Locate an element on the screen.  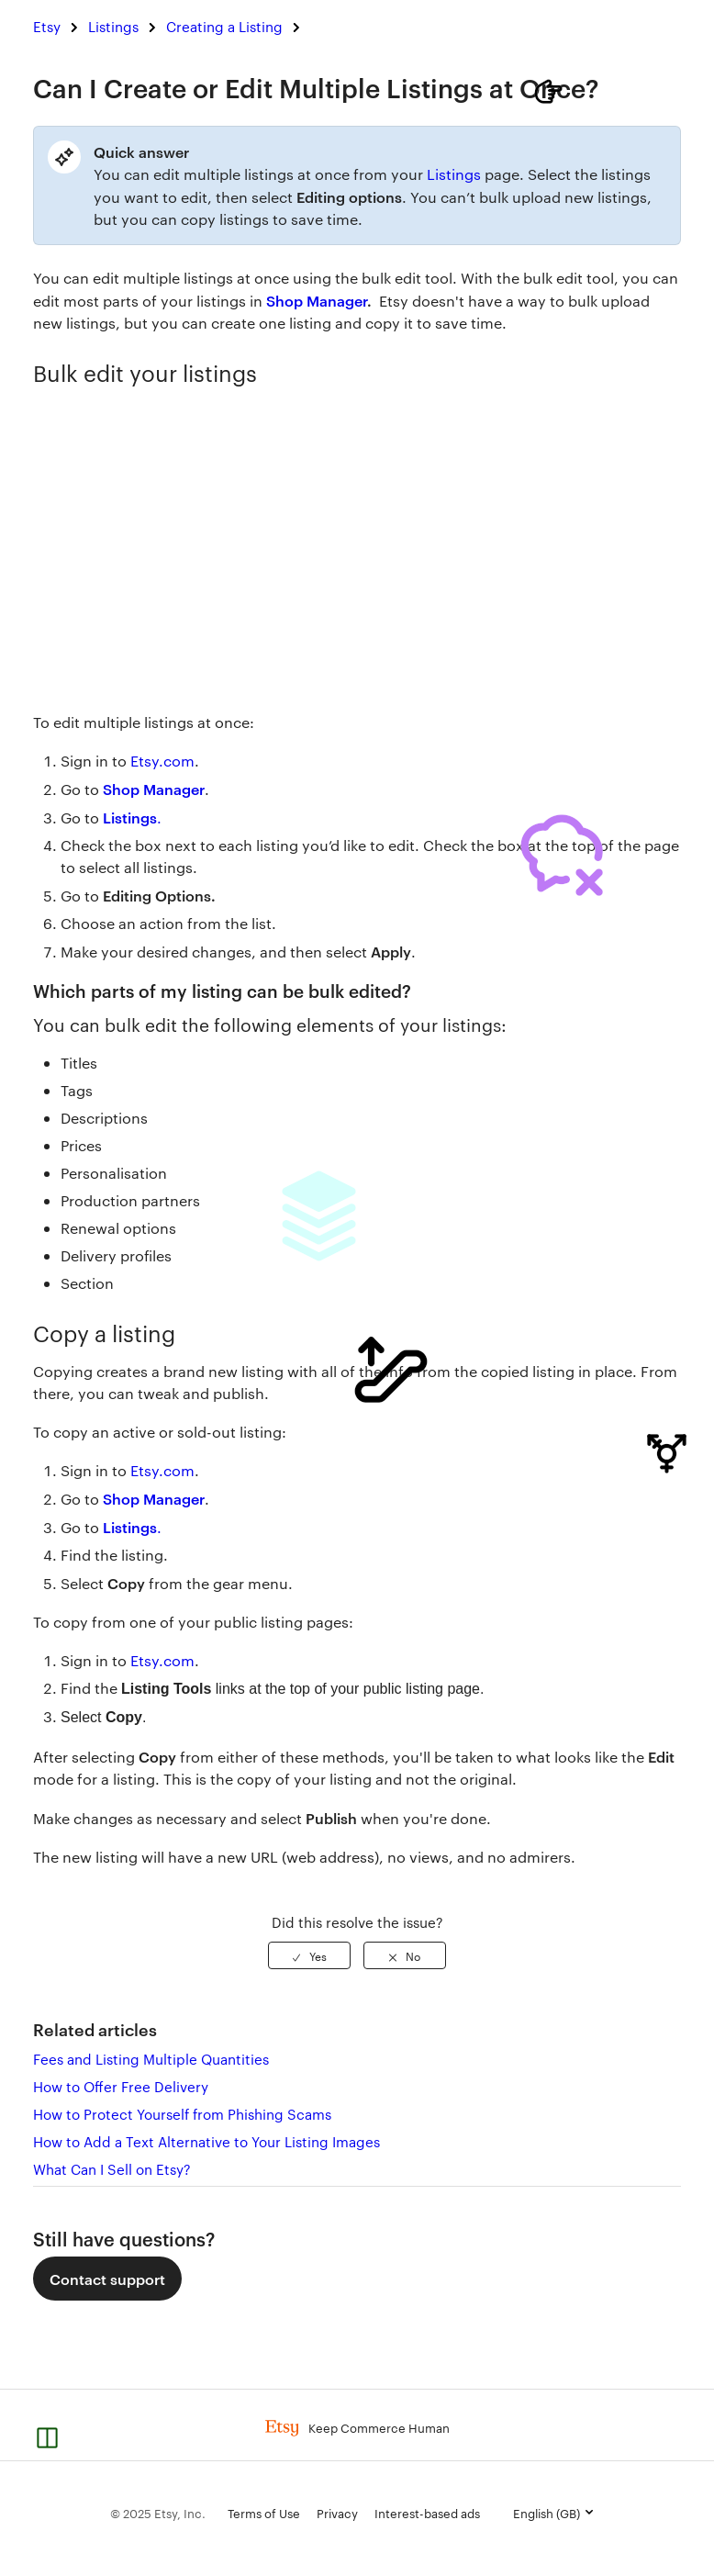
escalator going up is located at coordinates (391, 1370).